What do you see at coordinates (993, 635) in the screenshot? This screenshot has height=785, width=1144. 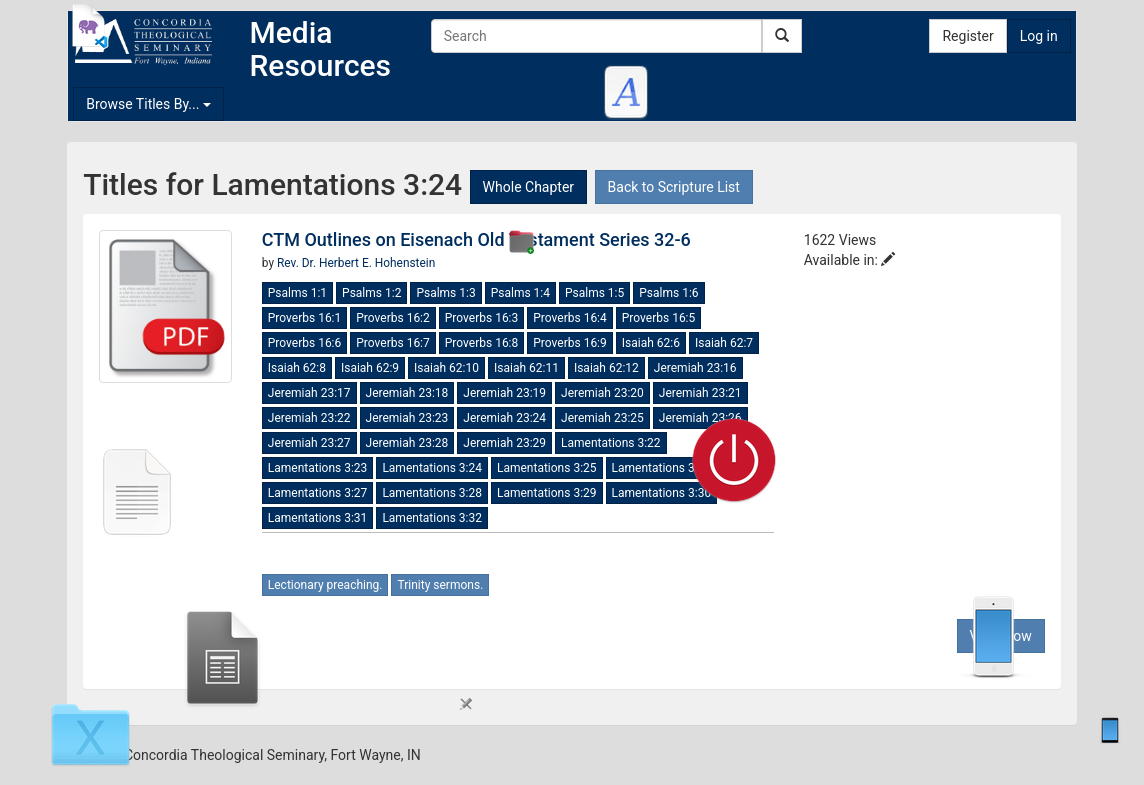 I see `iPod touch device connected` at bounding box center [993, 635].